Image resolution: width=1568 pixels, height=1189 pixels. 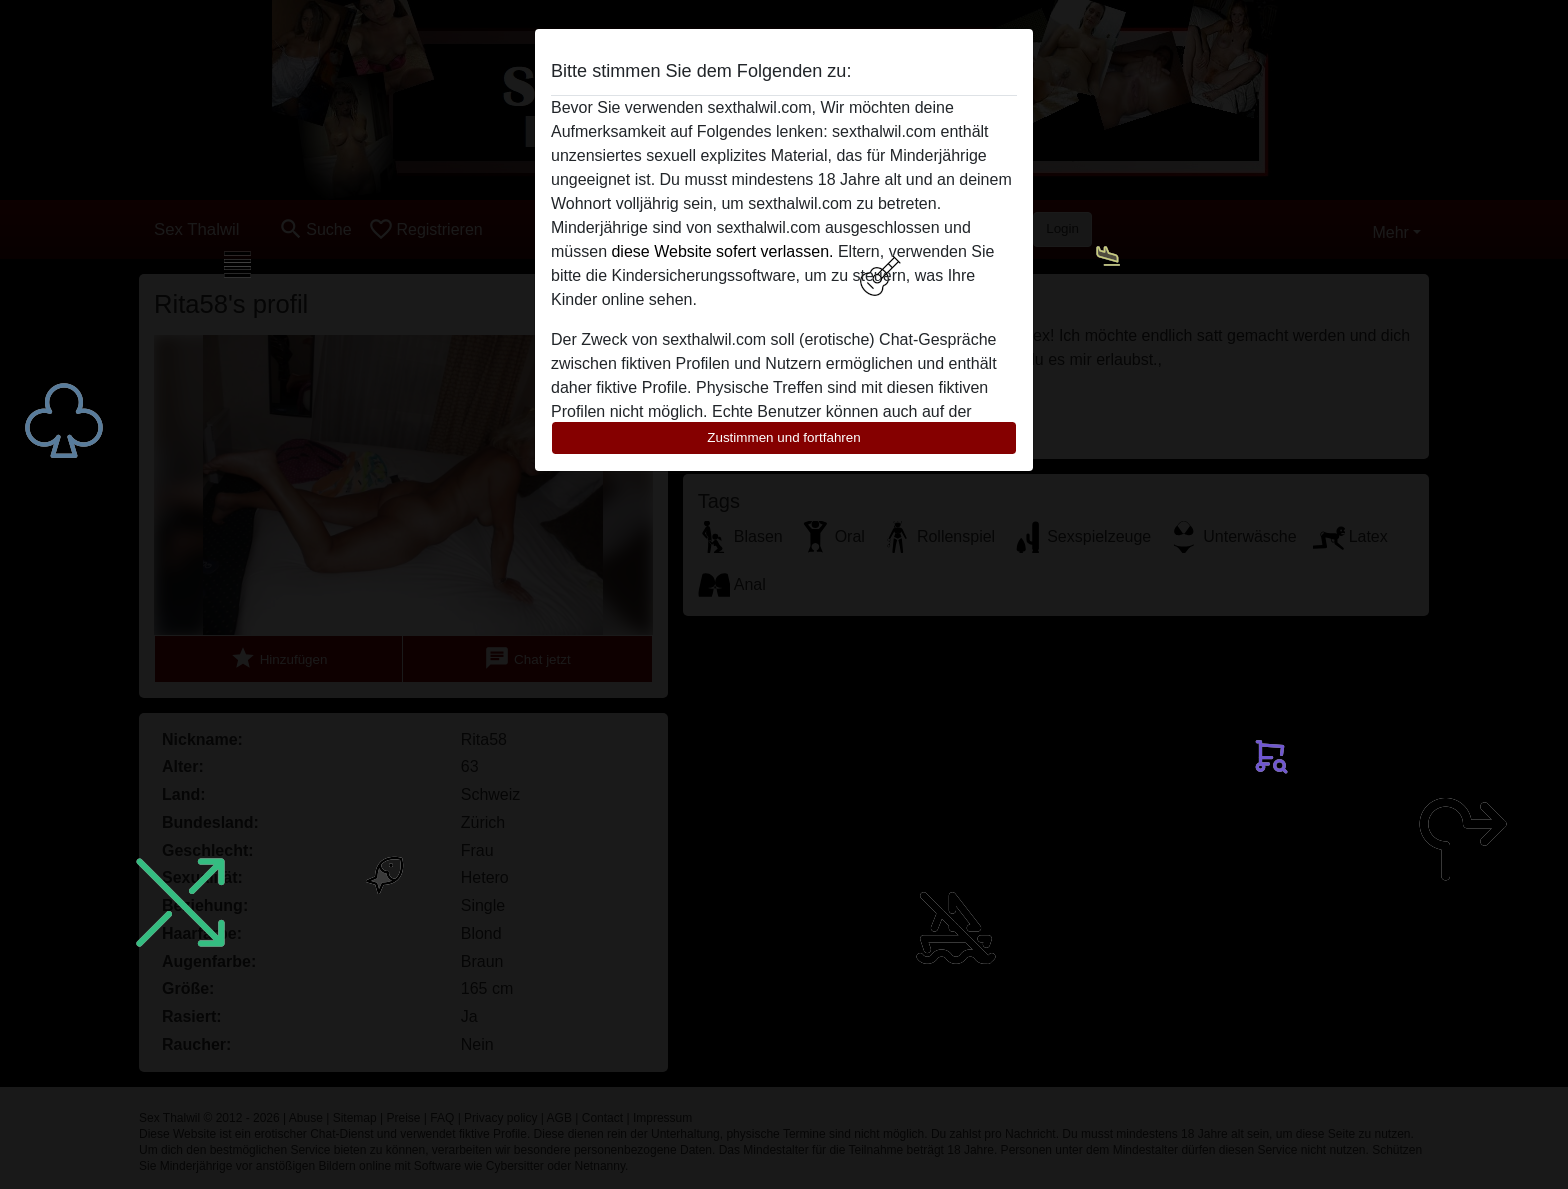 What do you see at coordinates (64, 422) in the screenshot?
I see `indicates clubs suit in a card game` at bounding box center [64, 422].